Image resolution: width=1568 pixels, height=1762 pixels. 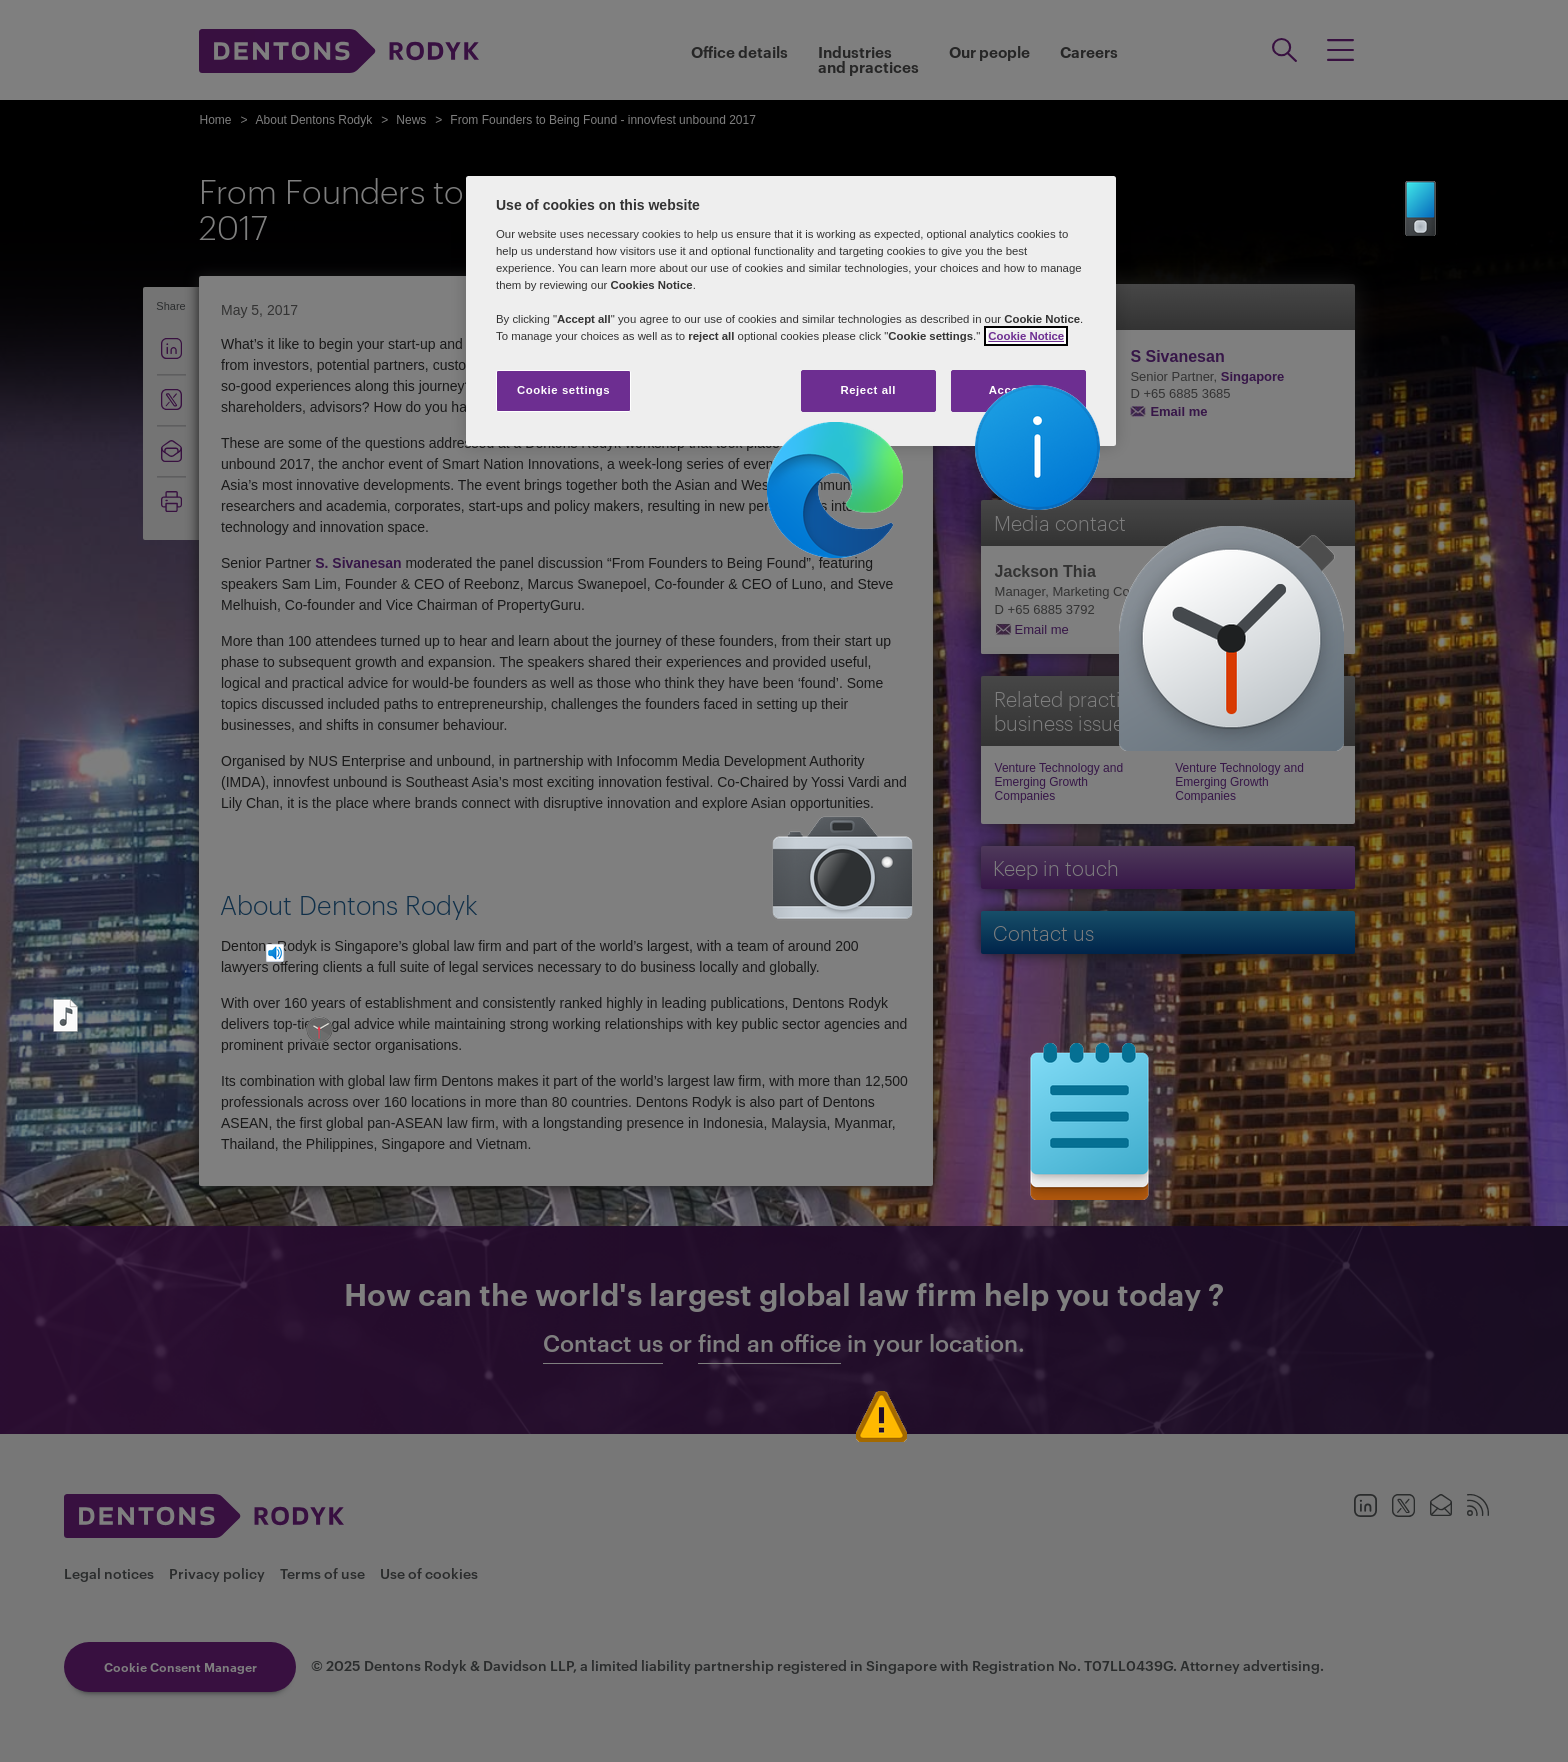 What do you see at coordinates (319, 1029) in the screenshot?
I see `open the clocks app` at bounding box center [319, 1029].